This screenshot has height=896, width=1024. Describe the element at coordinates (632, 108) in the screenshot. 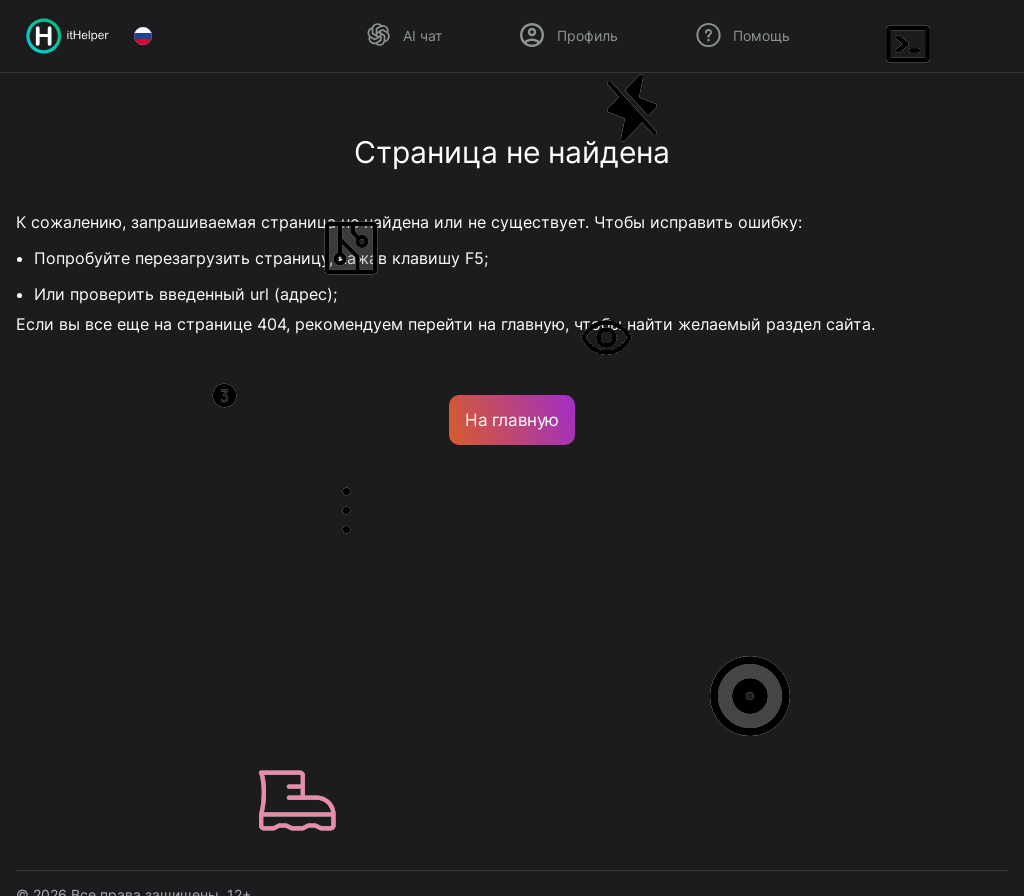

I see `disable flash or quick actions` at that location.